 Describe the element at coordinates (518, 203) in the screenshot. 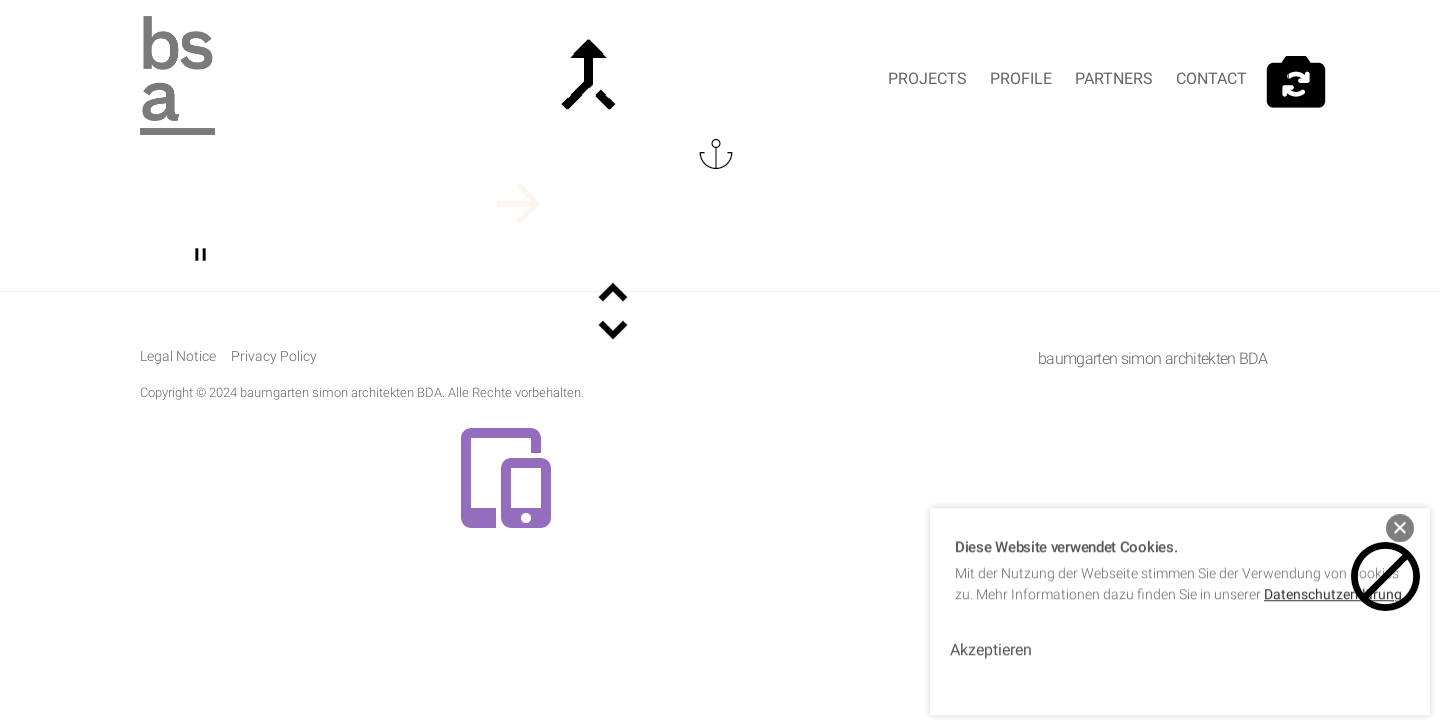

I see `navigate to the next item or screen` at that location.